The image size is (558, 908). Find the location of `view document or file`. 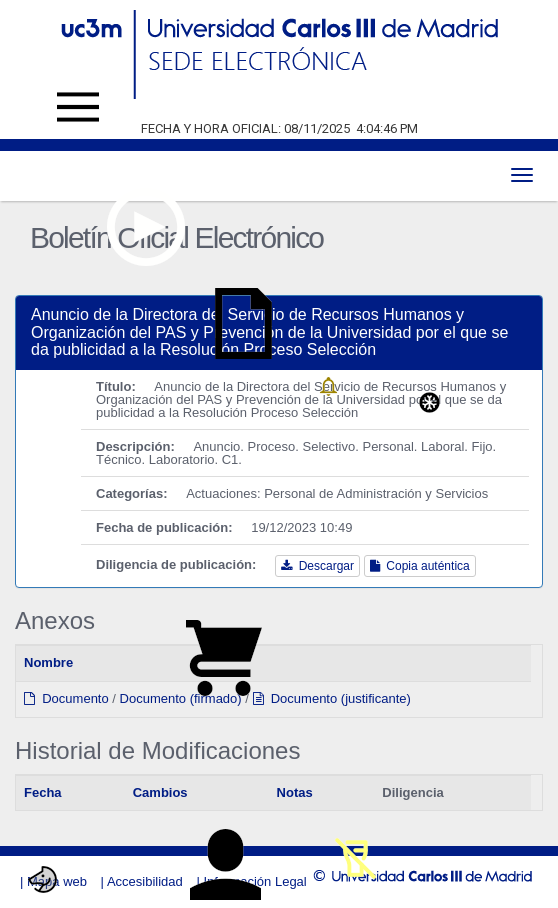

view document or file is located at coordinates (243, 323).